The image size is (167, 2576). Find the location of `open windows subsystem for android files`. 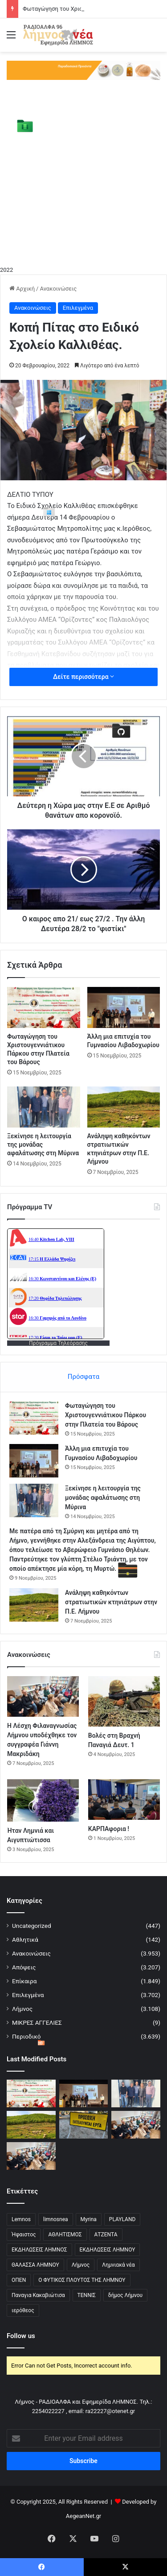

open windows subsystem for android files is located at coordinates (25, 126).